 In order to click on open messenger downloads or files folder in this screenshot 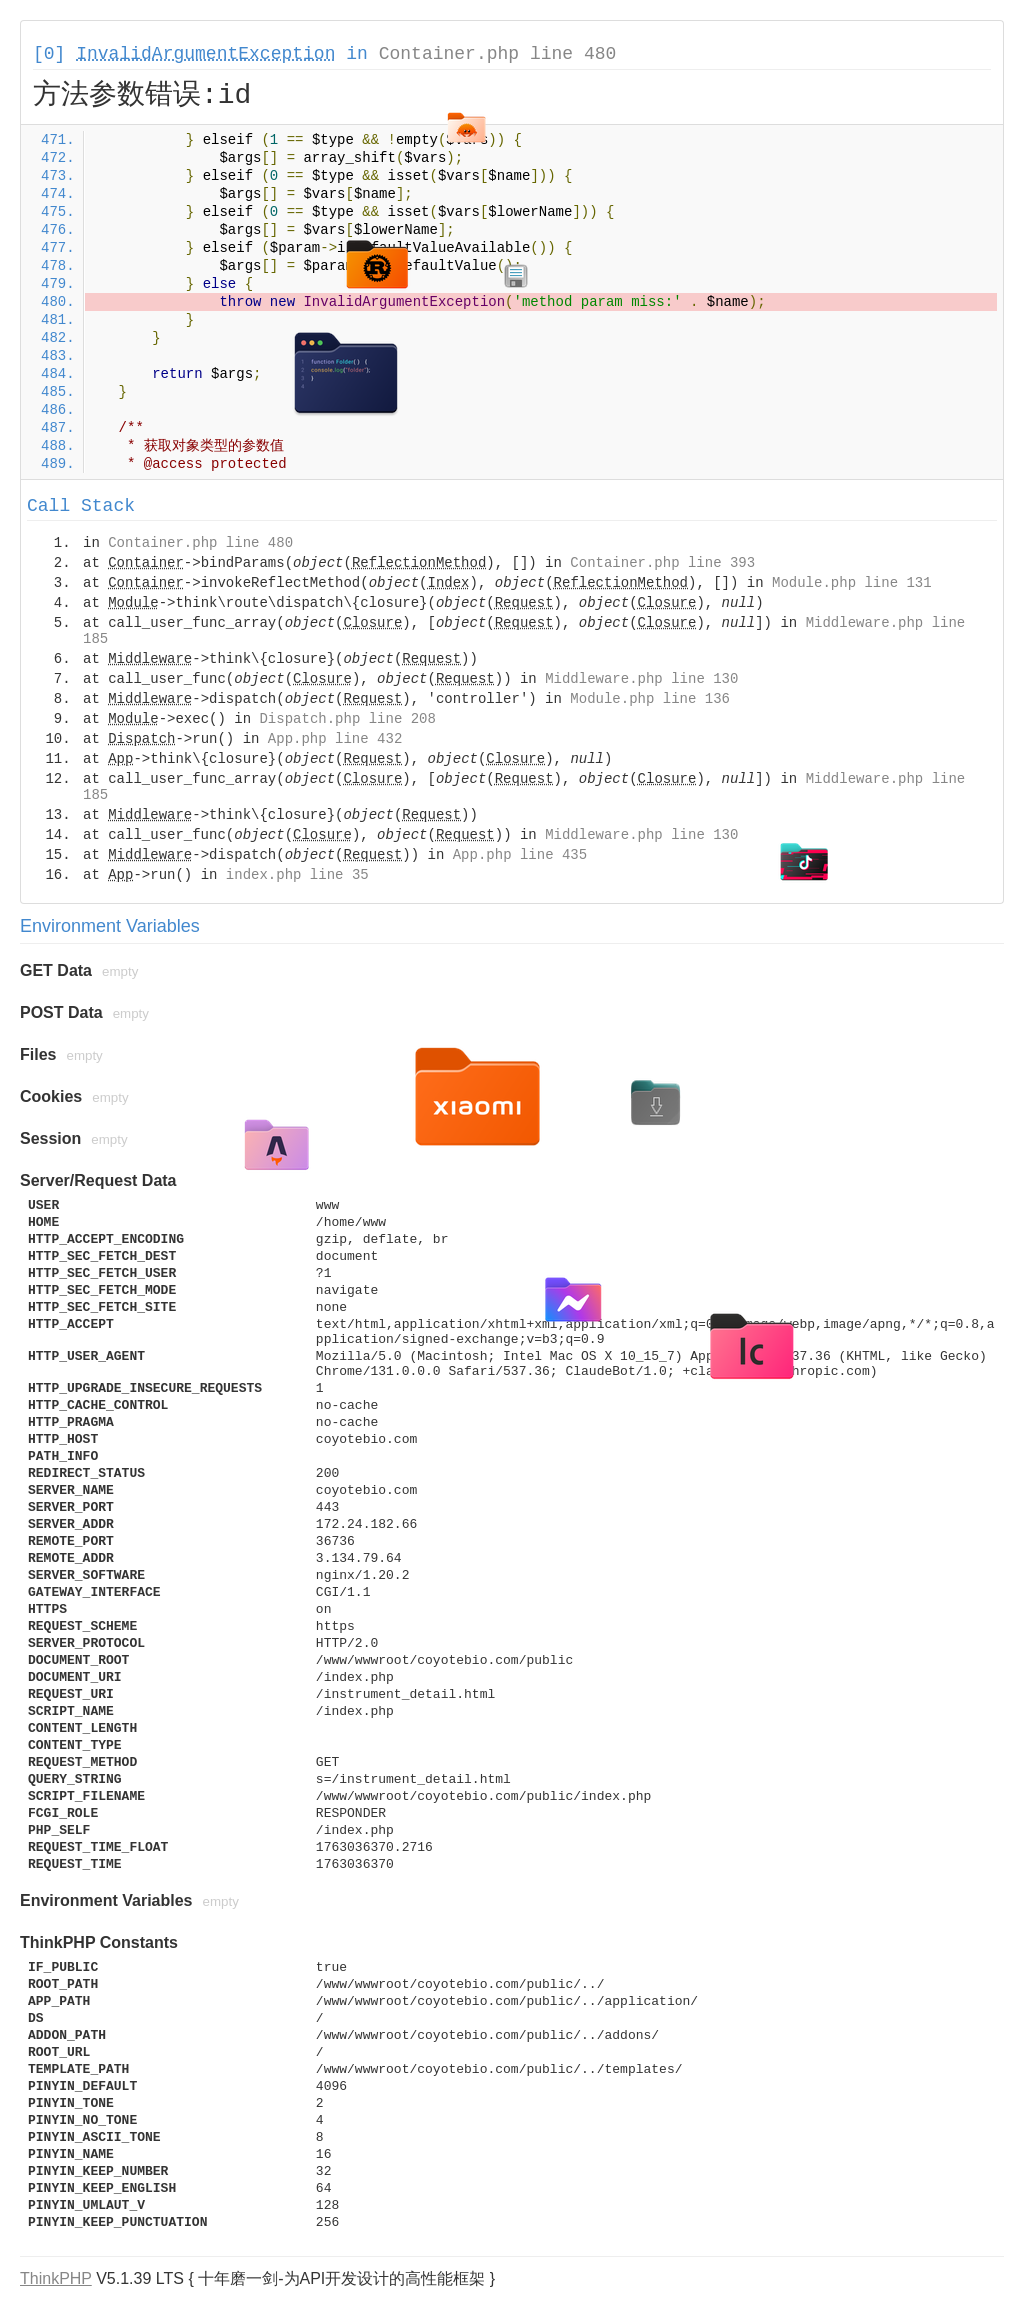, I will do `click(573, 1301)`.